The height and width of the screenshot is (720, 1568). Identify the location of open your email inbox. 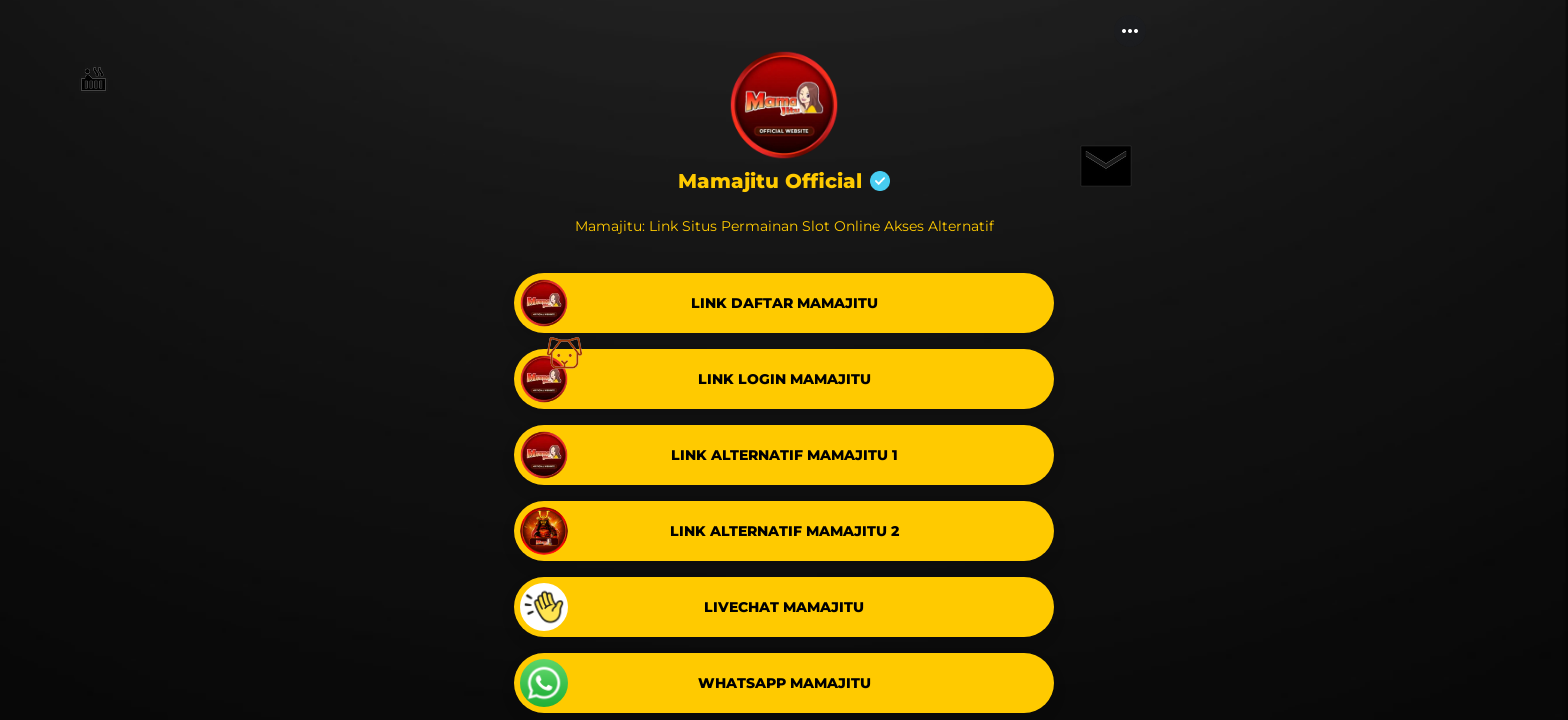
(1106, 166).